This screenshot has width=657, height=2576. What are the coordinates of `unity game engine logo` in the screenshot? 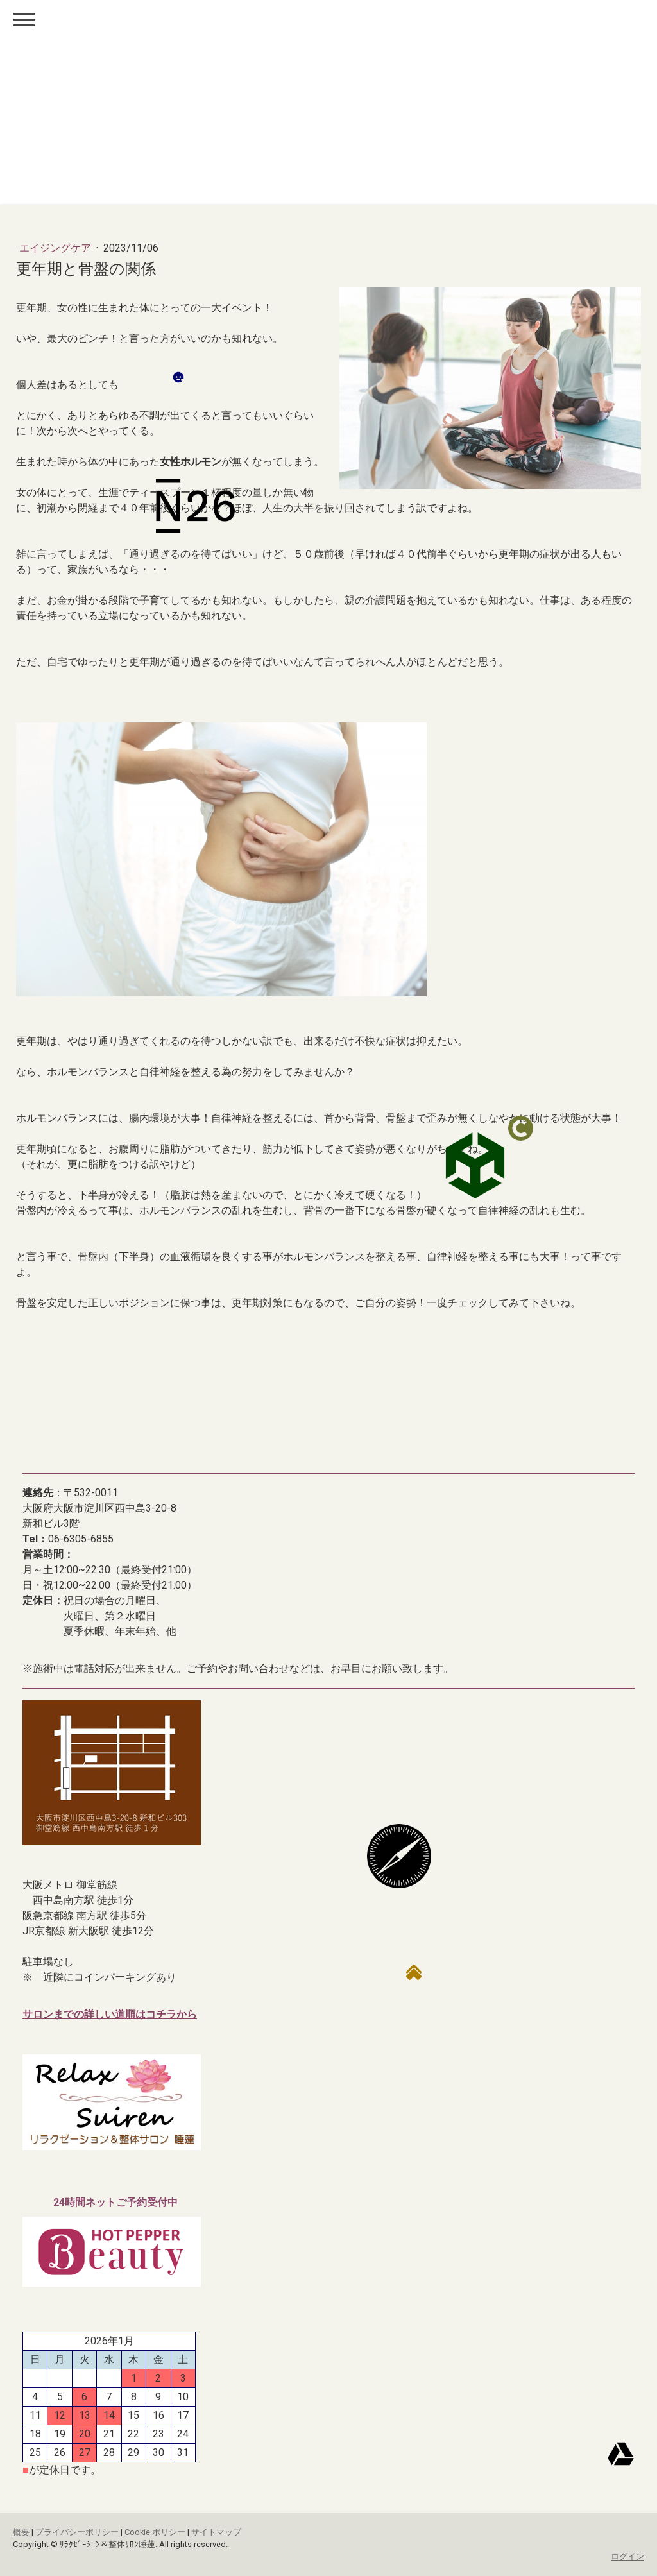 It's located at (475, 1165).